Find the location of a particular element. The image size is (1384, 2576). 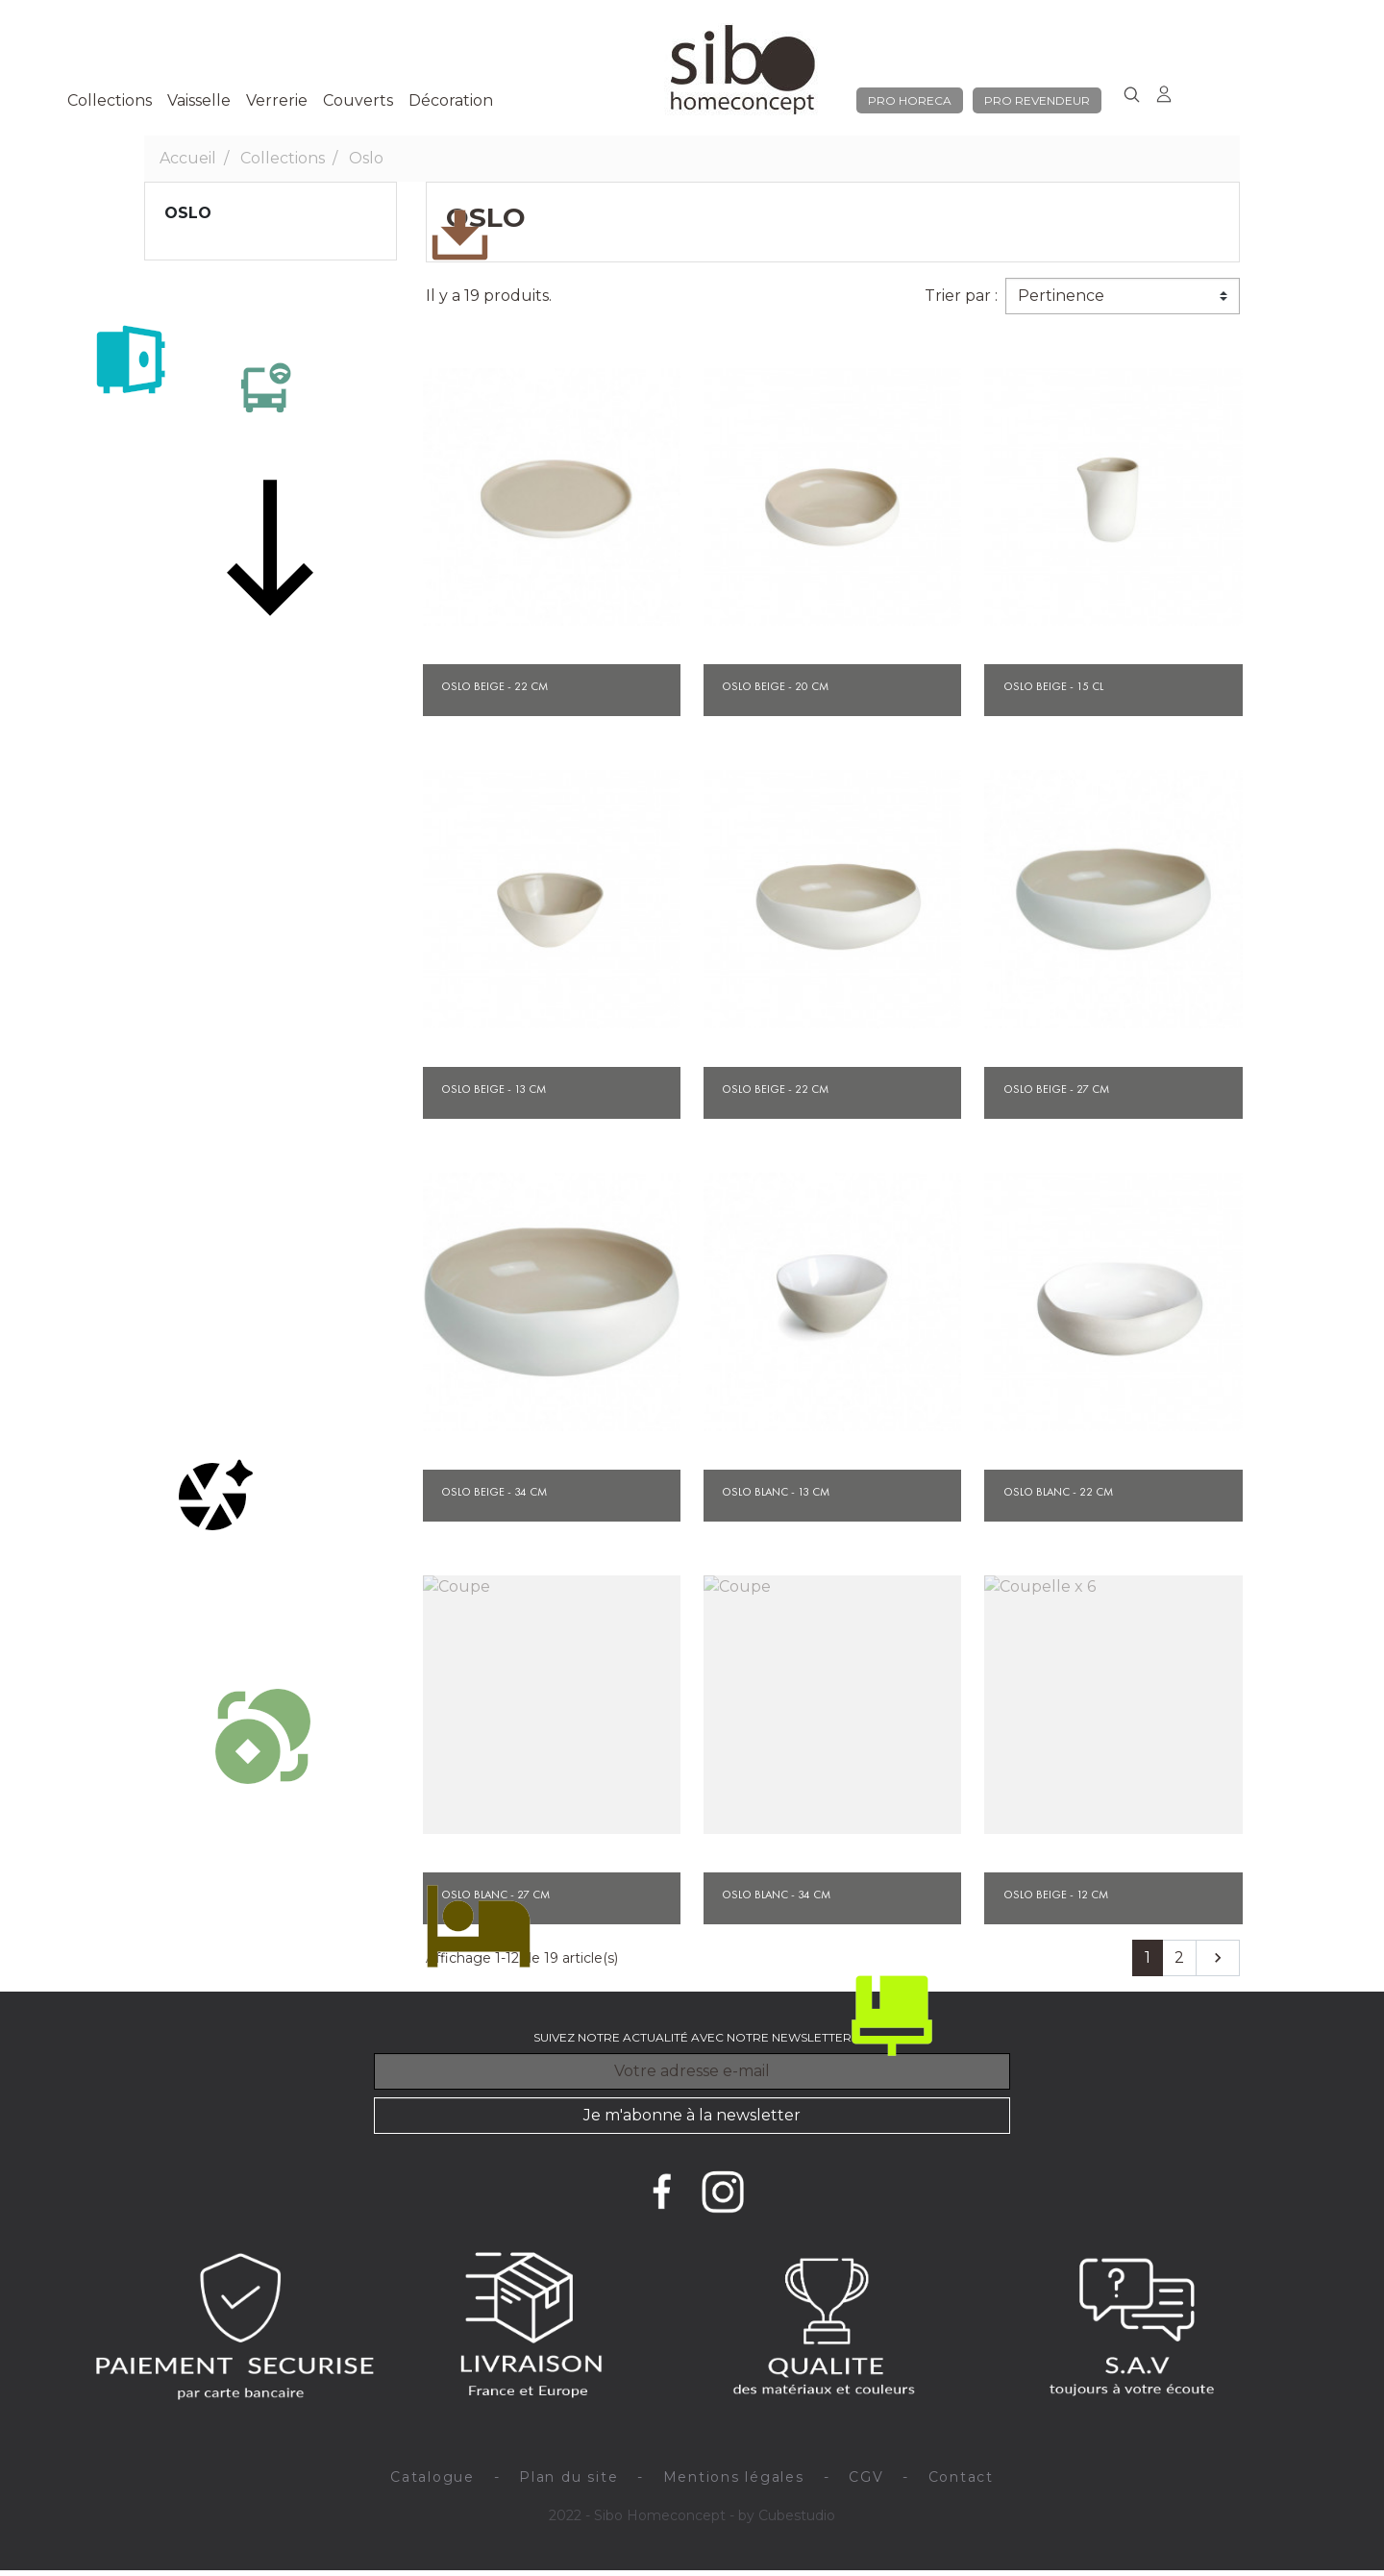

indicates bus has wifi available is located at coordinates (264, 388).